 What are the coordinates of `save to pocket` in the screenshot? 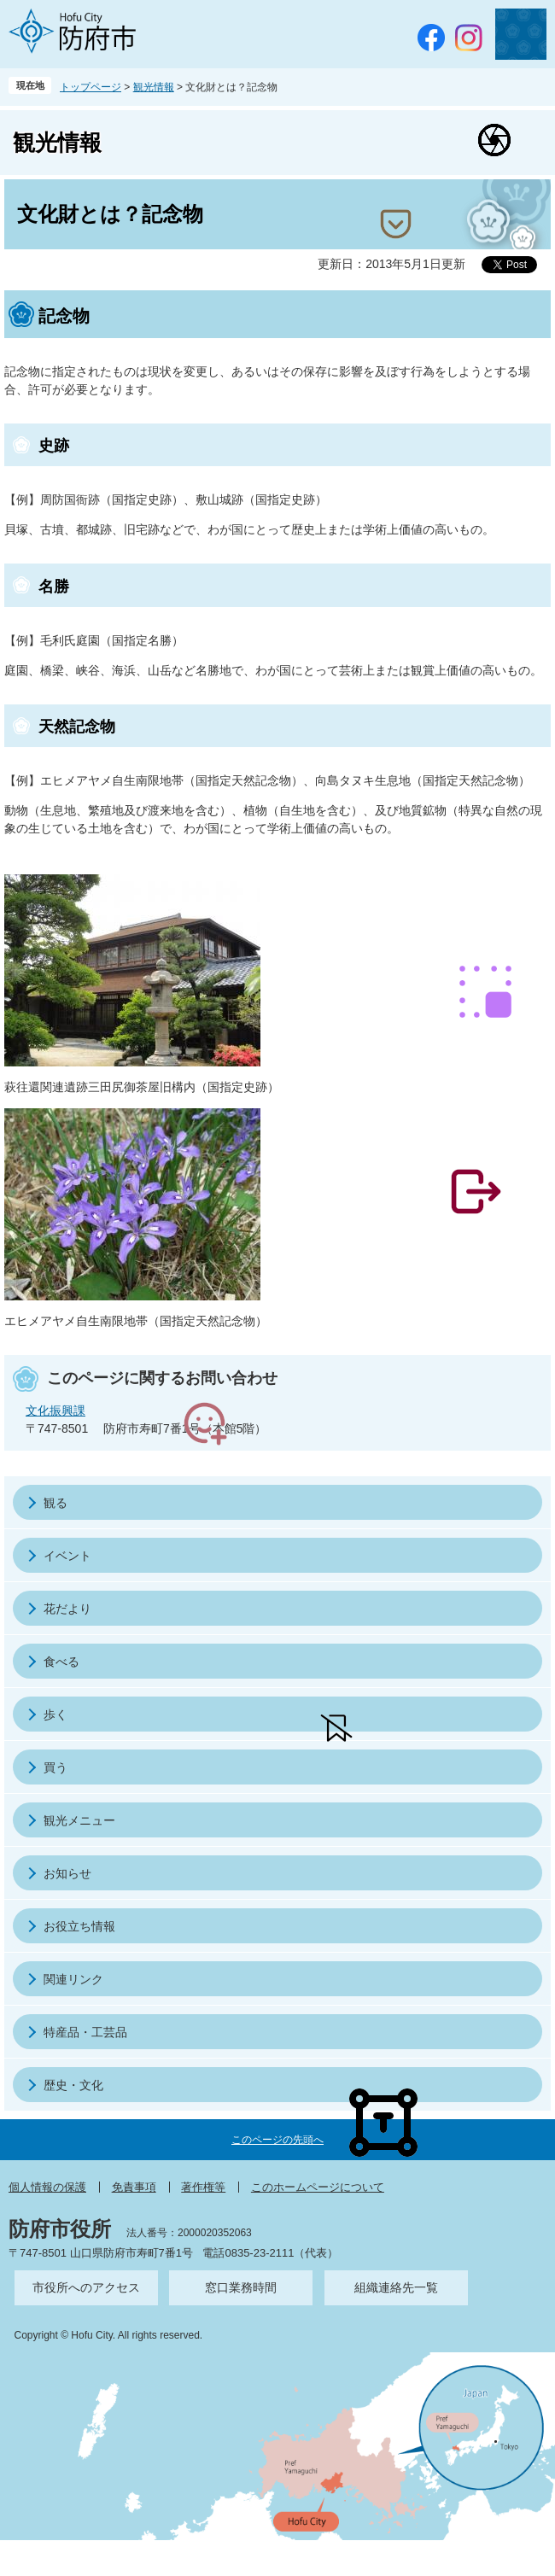 It's located at (395, 223).